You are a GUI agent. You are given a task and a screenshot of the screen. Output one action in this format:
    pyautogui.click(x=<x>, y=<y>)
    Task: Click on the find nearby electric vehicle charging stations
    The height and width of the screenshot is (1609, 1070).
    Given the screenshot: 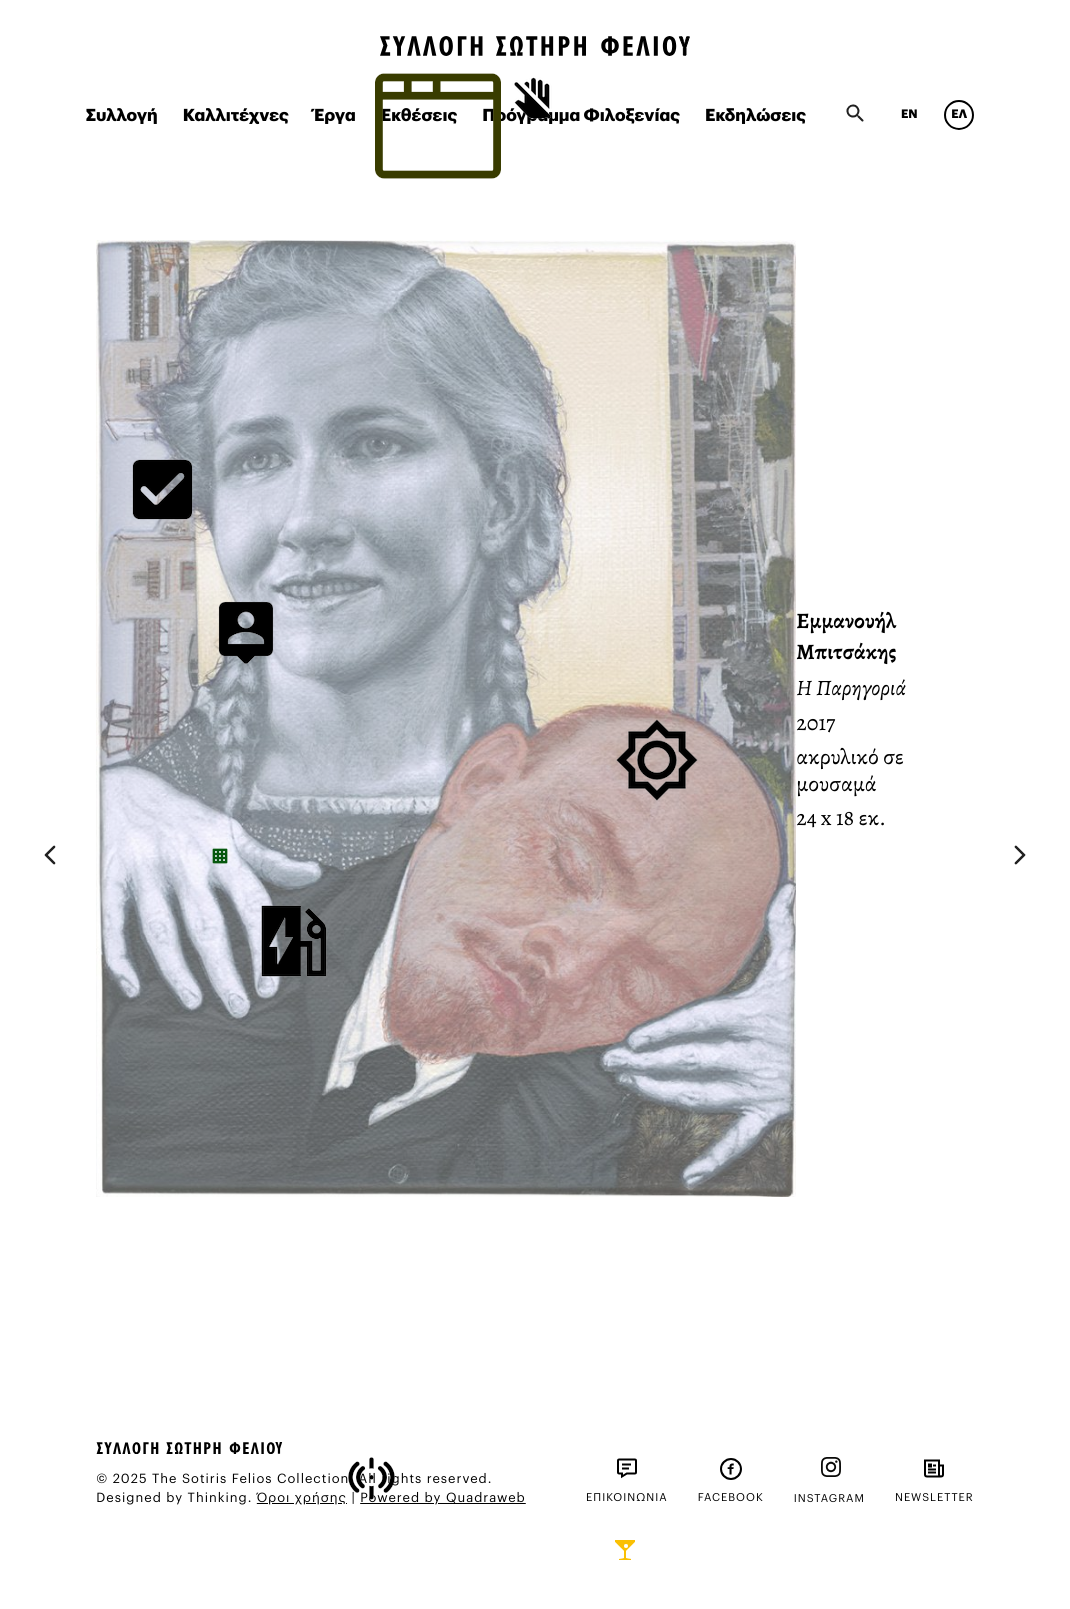 What is the action you would take?
    pyautogui.click(x=293, y=941)
    